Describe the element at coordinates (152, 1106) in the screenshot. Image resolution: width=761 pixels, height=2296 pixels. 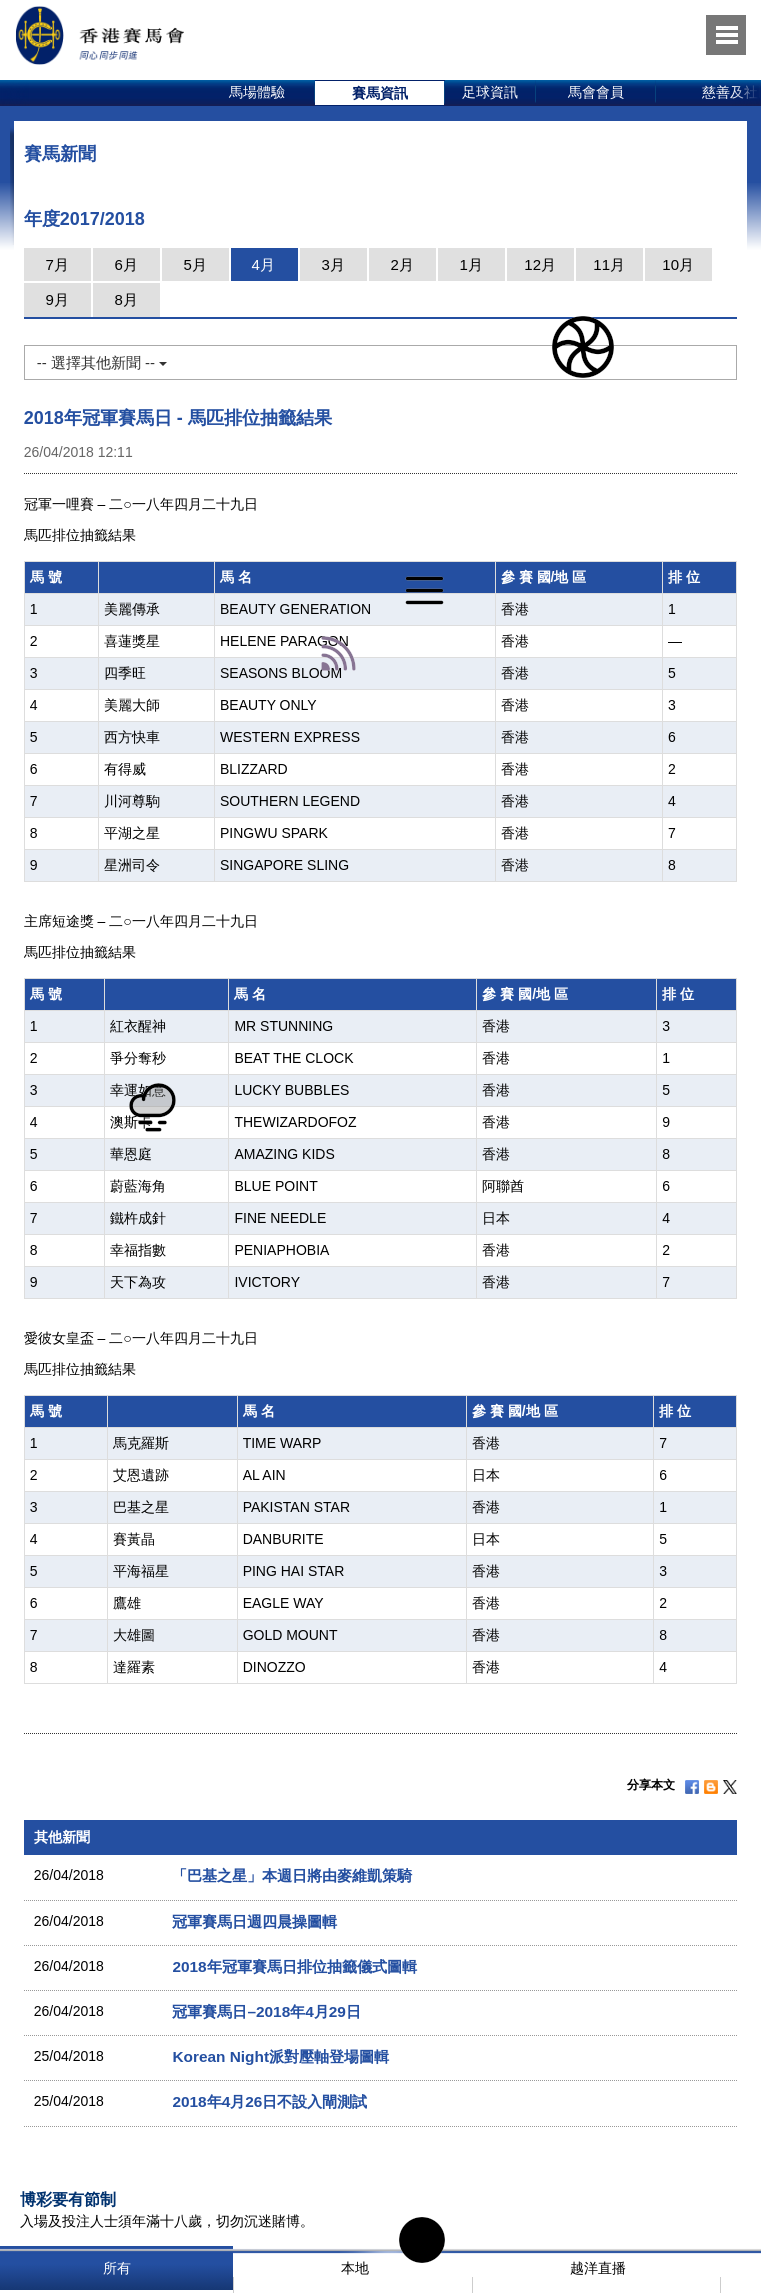
I see `indicates foggy weather conditions` at that location.